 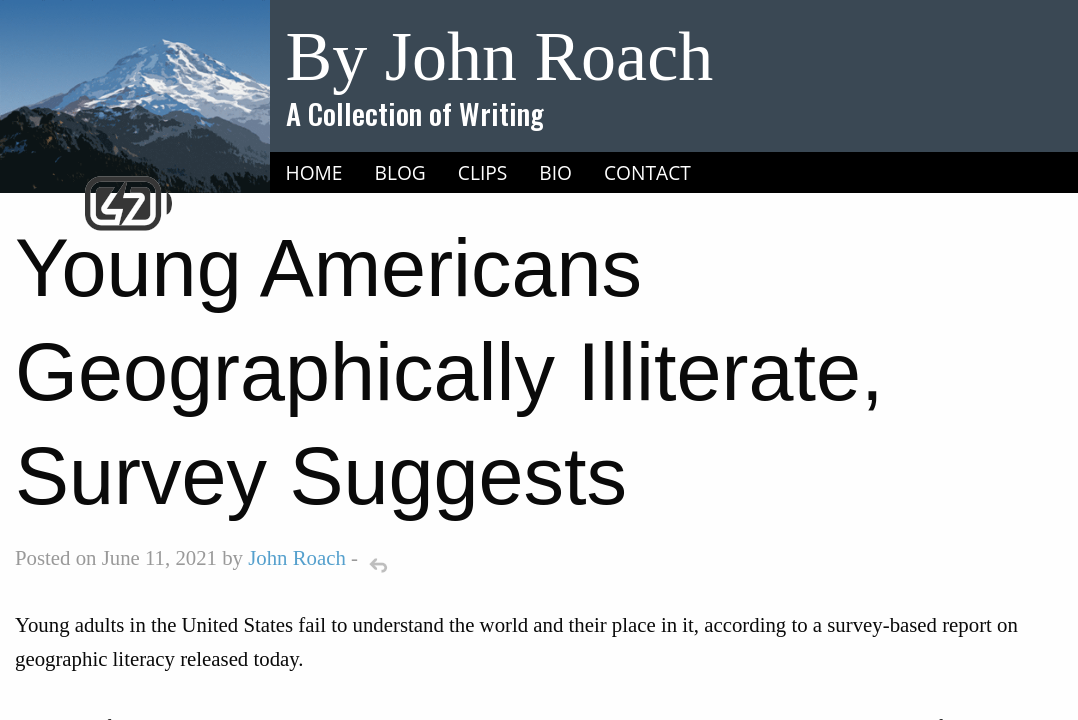 I want to click on redo last action (right-to-left interface), so click(x=378, y=565).